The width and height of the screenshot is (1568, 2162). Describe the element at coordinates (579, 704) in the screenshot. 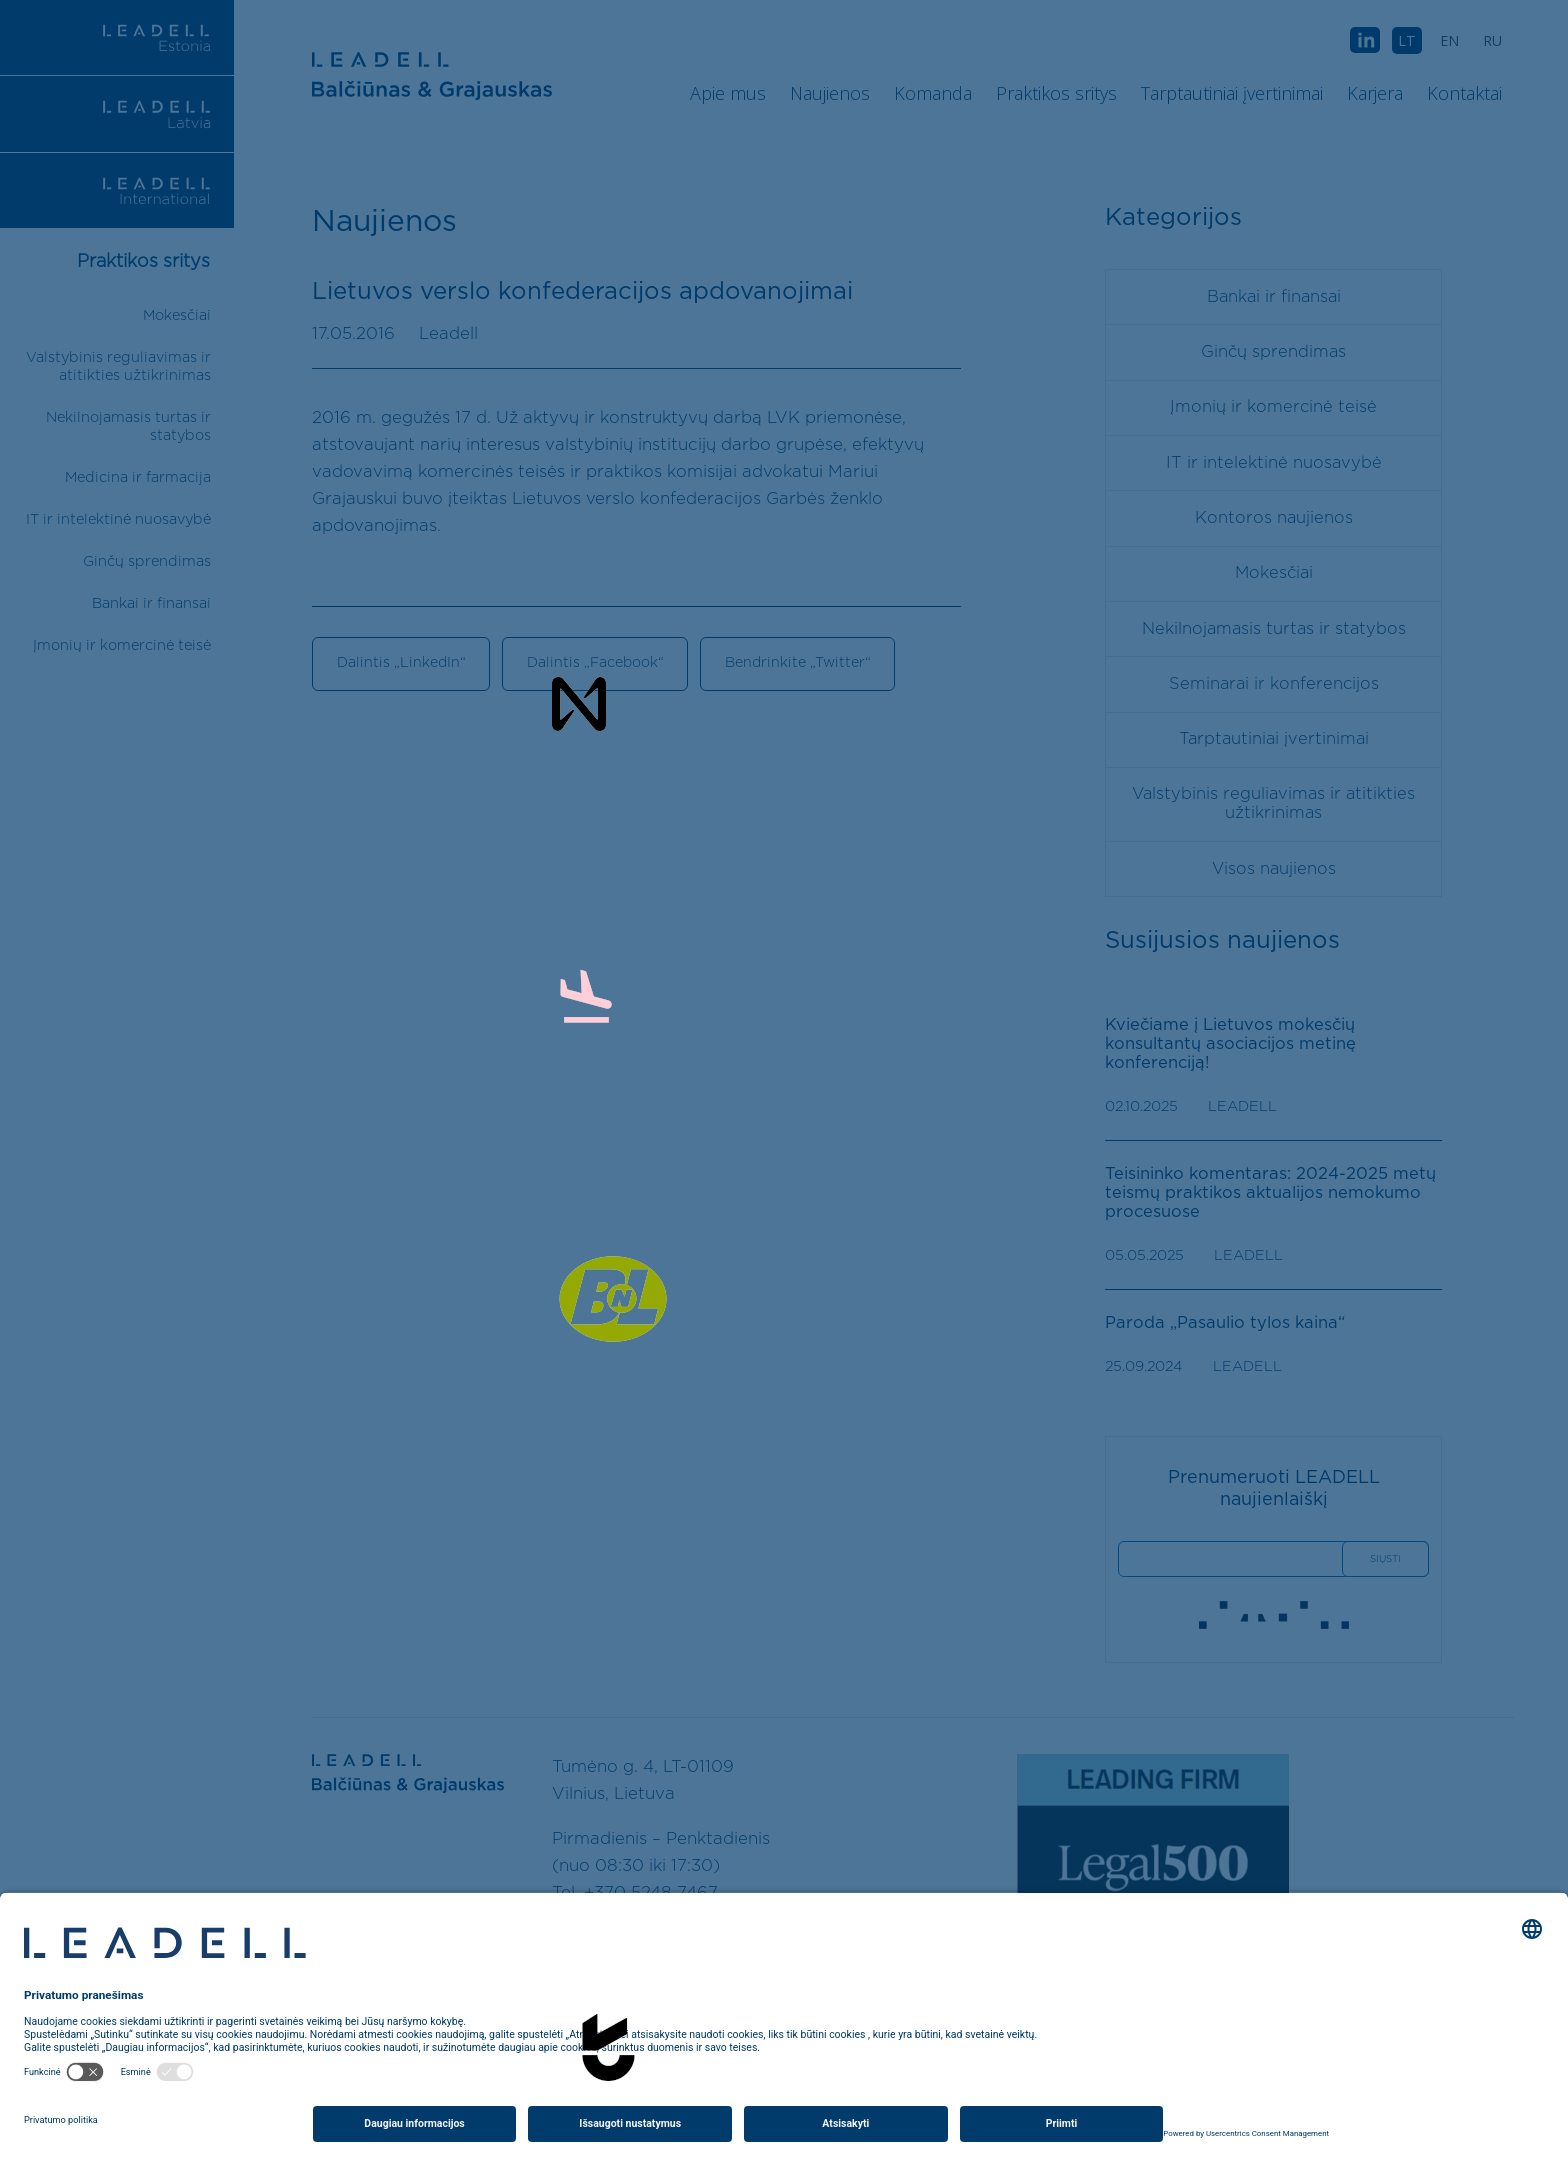

I see `access NEAR Protocol wallet or account` at that location.